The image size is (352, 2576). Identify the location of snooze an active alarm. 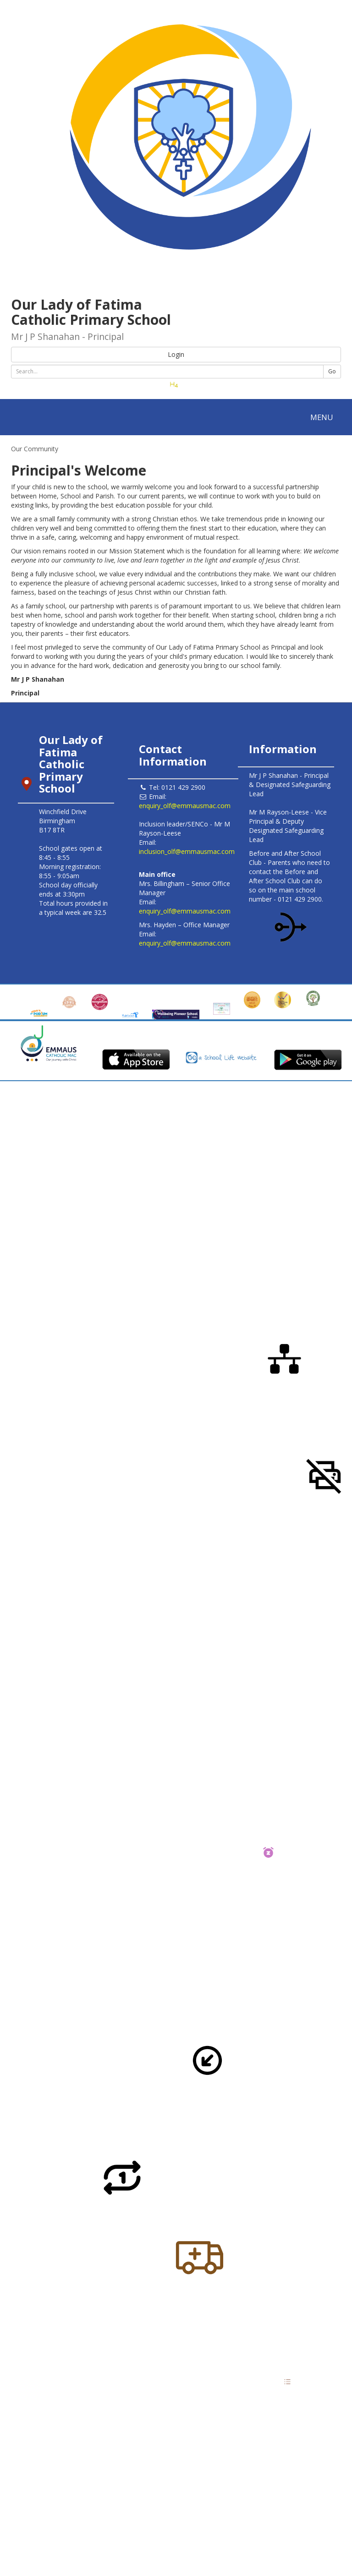
(268, 1852).